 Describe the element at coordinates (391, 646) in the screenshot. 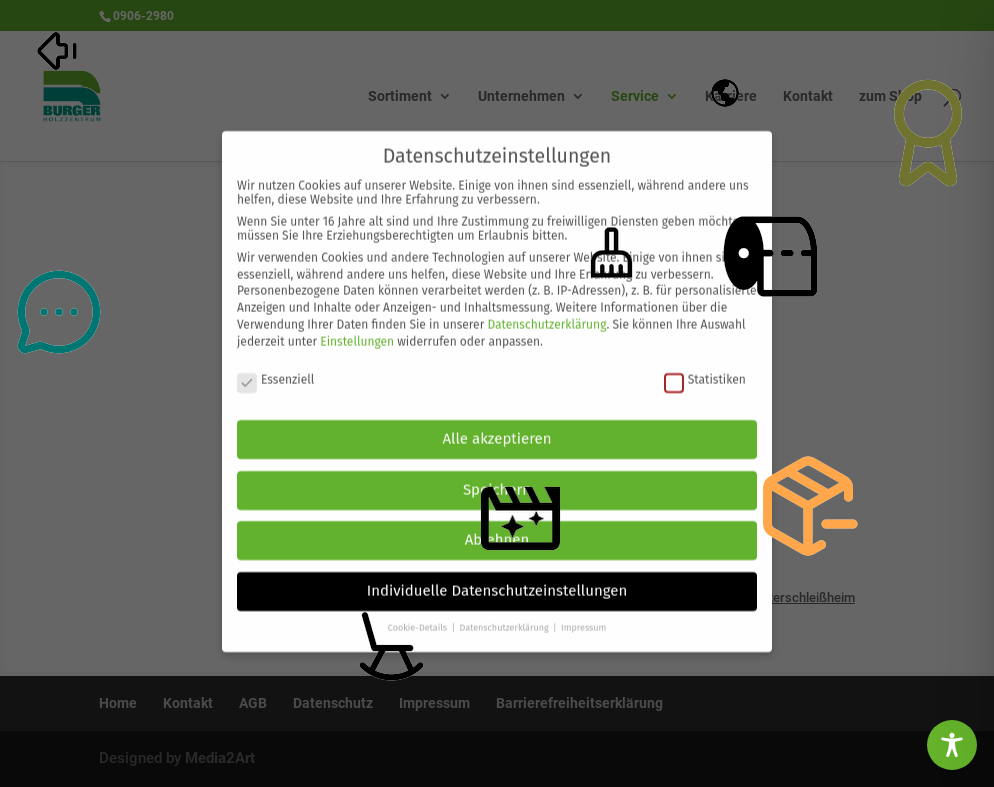

I see `access furniture or seating options` at that location.